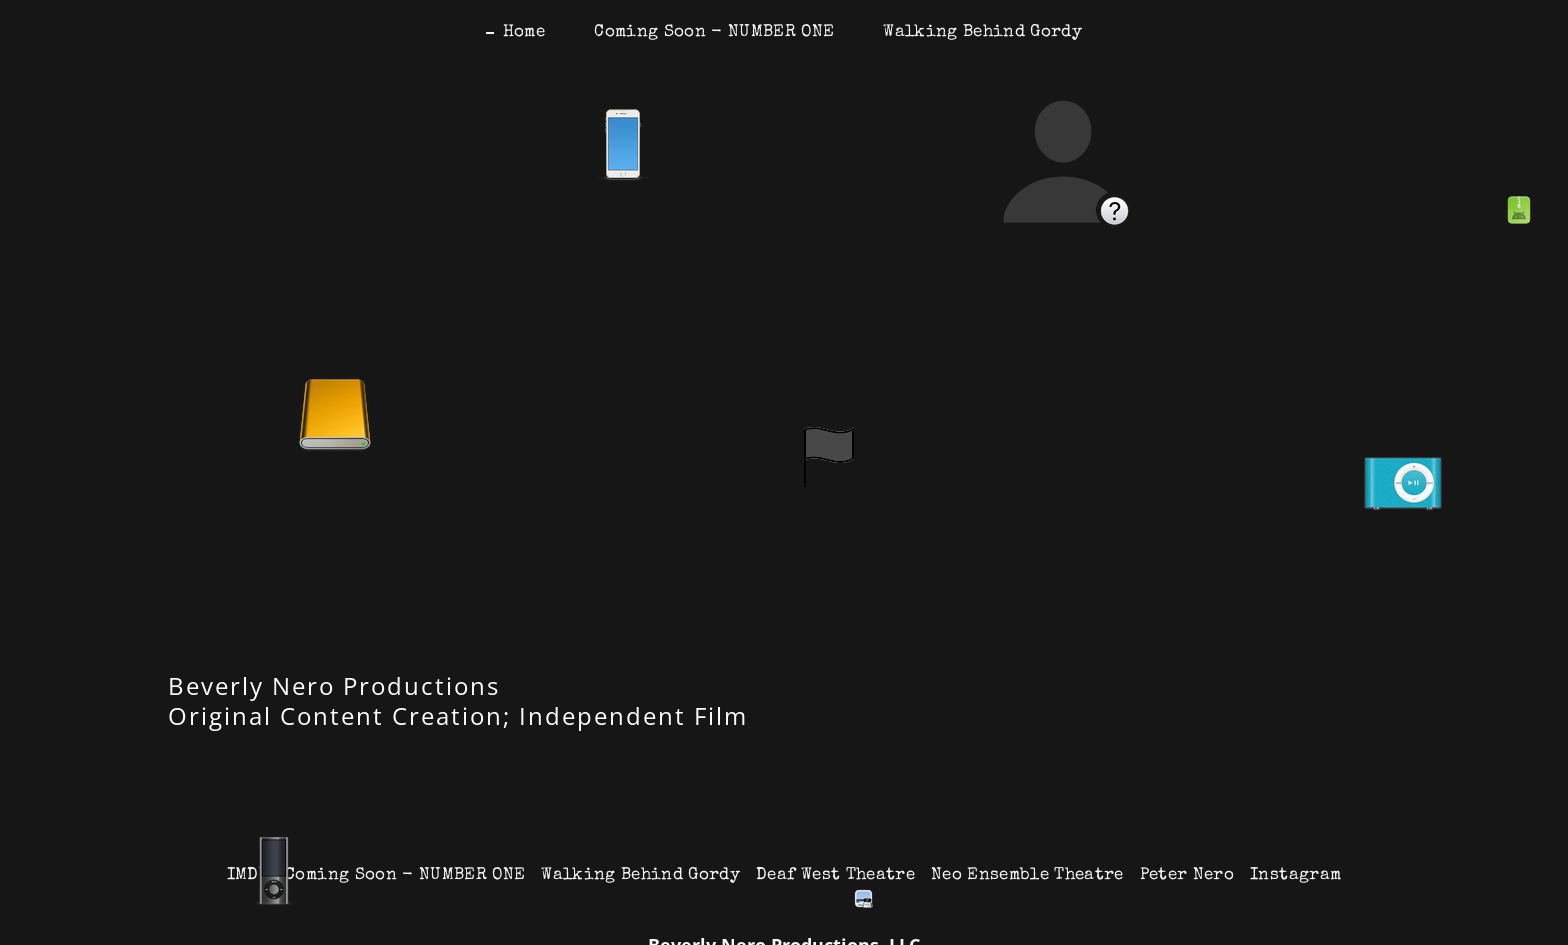 The height and width of the screenshot is (945, 1568). Describe the element at coordinates (1063, 161) in the screenshot. I see `unknown or unidentified user account` at that location.